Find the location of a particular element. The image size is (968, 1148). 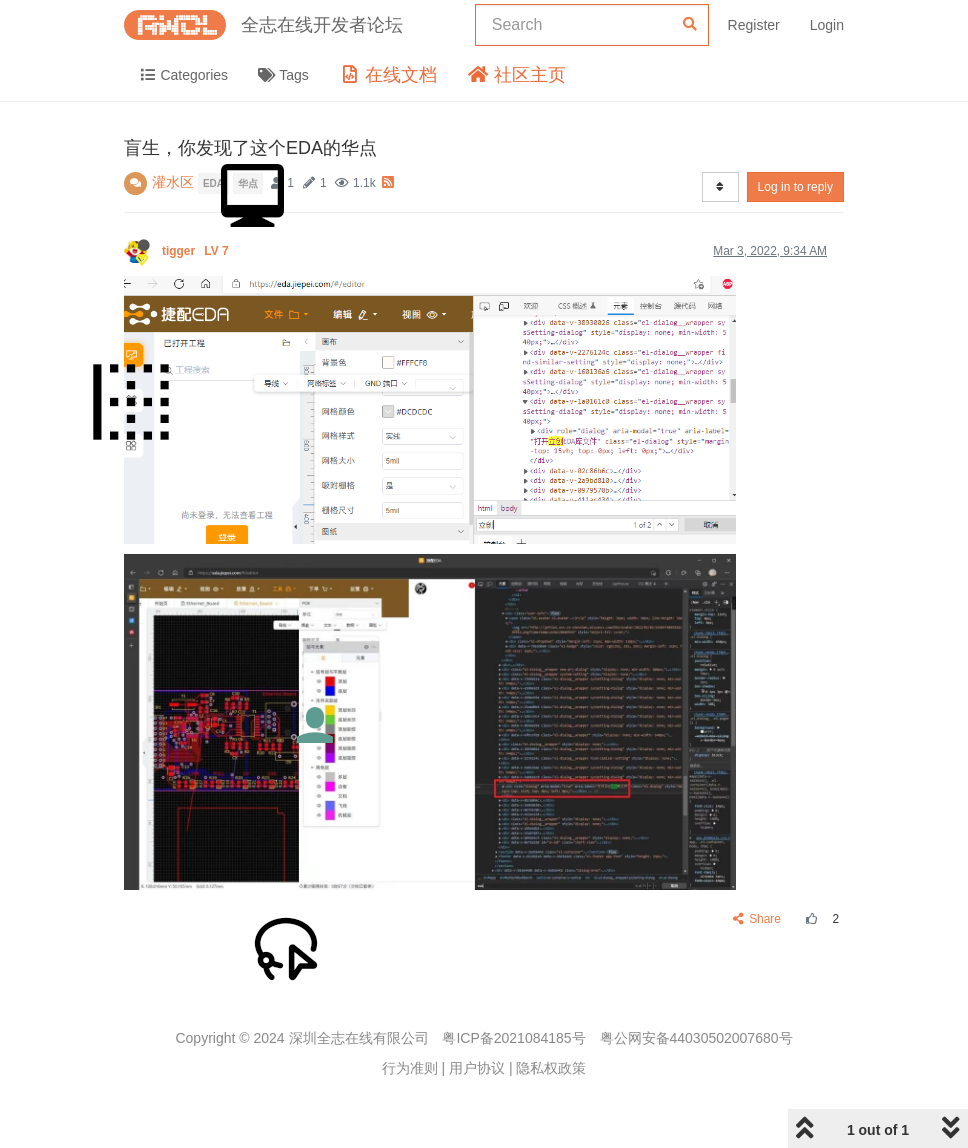

freehand selection tool is located at coordinates (286, 949).